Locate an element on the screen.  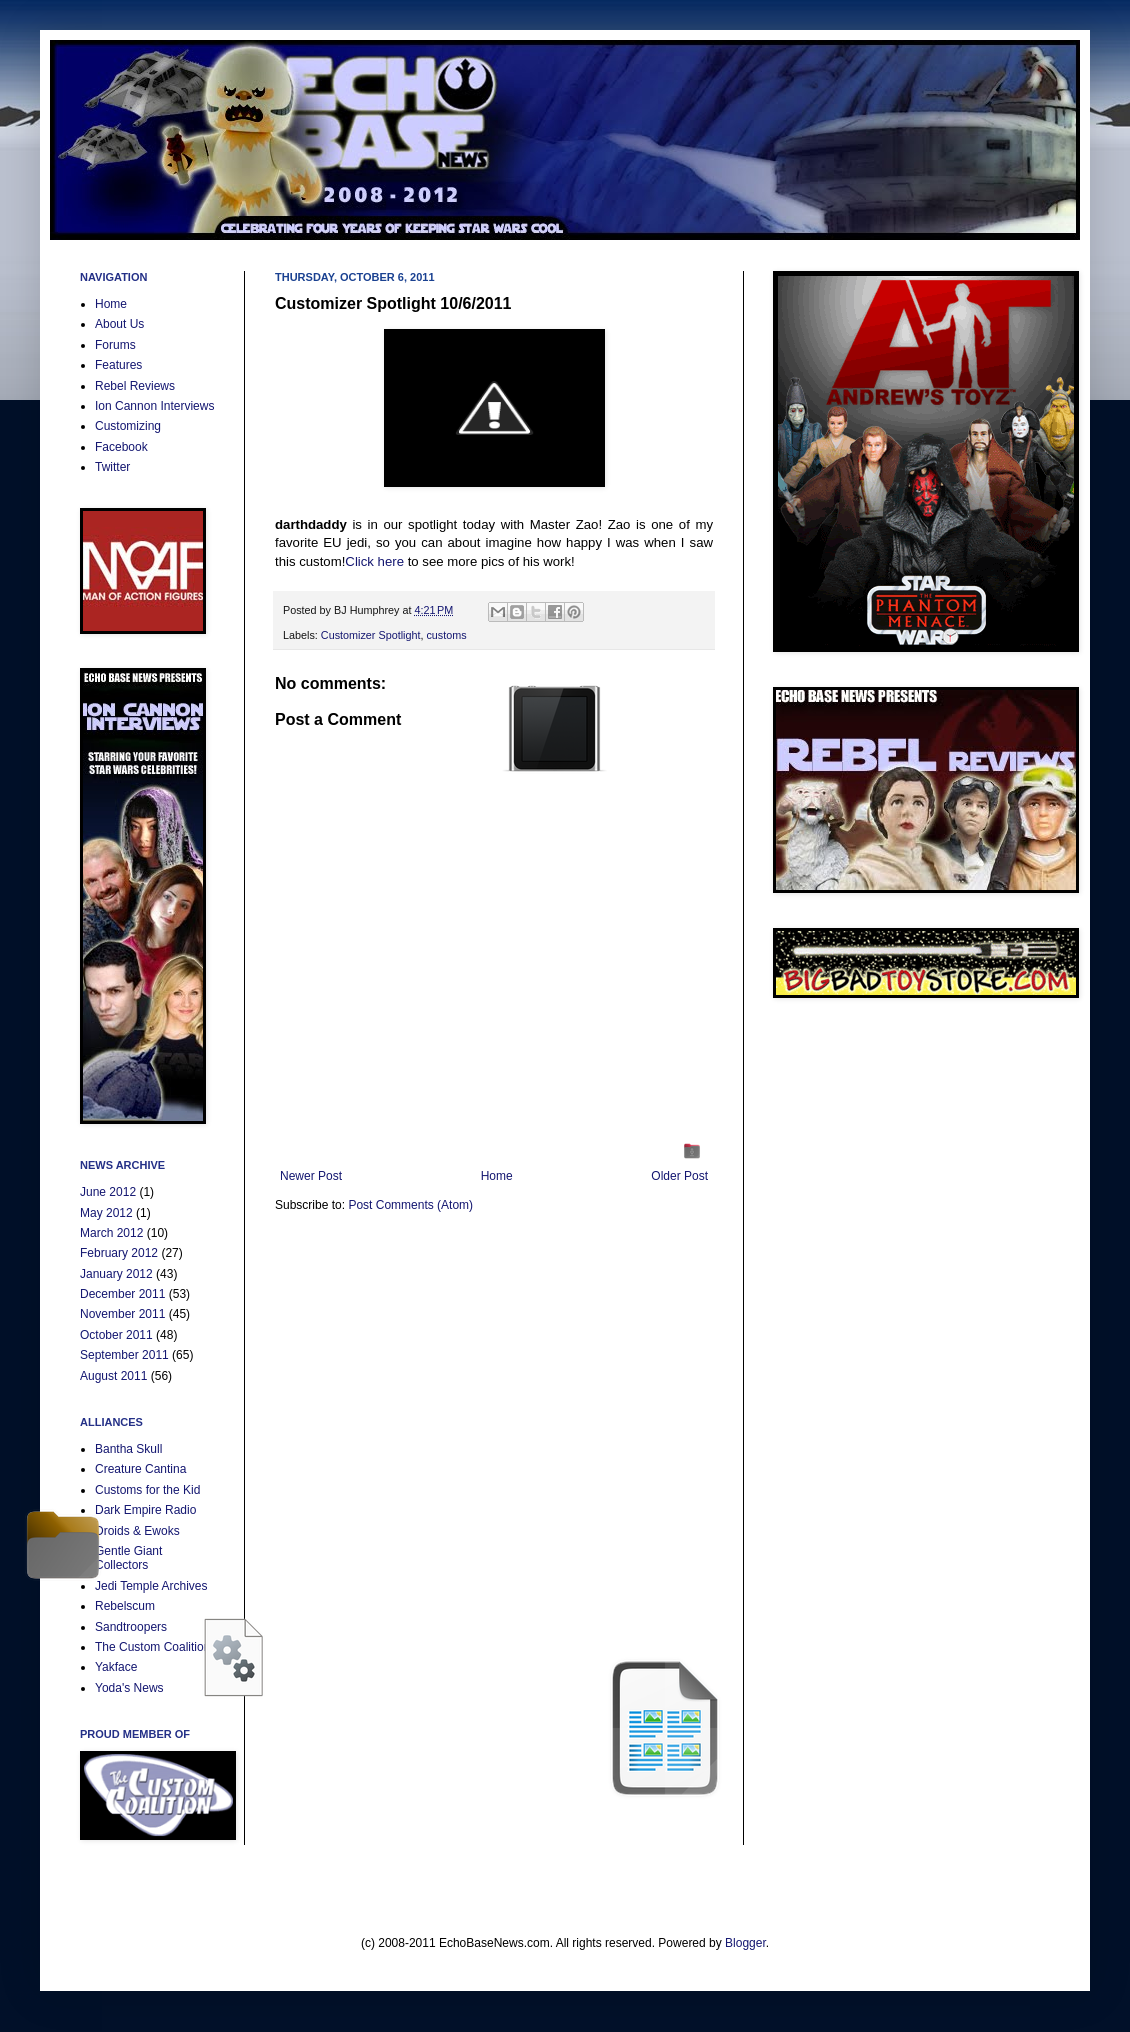
iPod nano device in silver is located at coordinates (554, 728).